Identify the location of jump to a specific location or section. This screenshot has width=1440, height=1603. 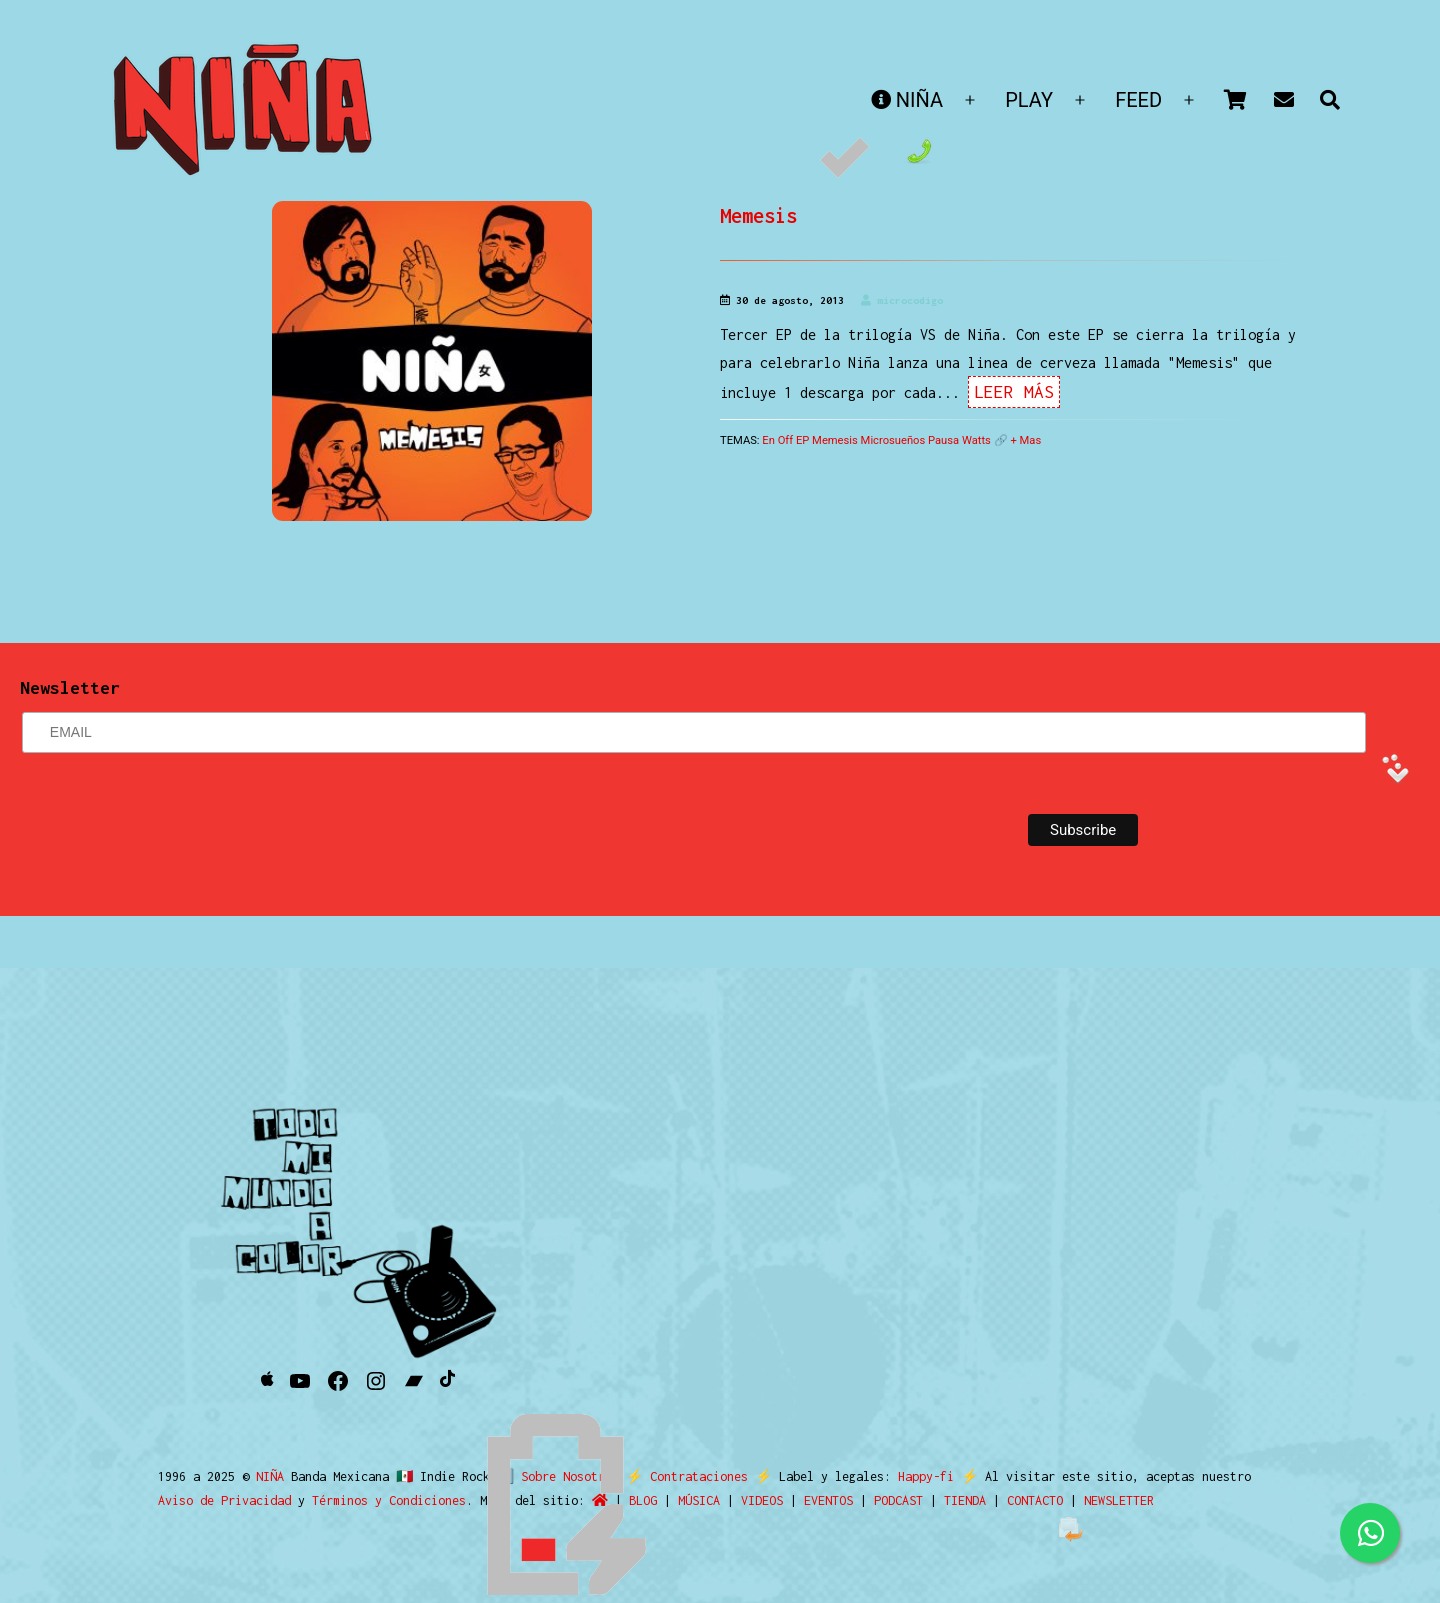
(1395, 768).